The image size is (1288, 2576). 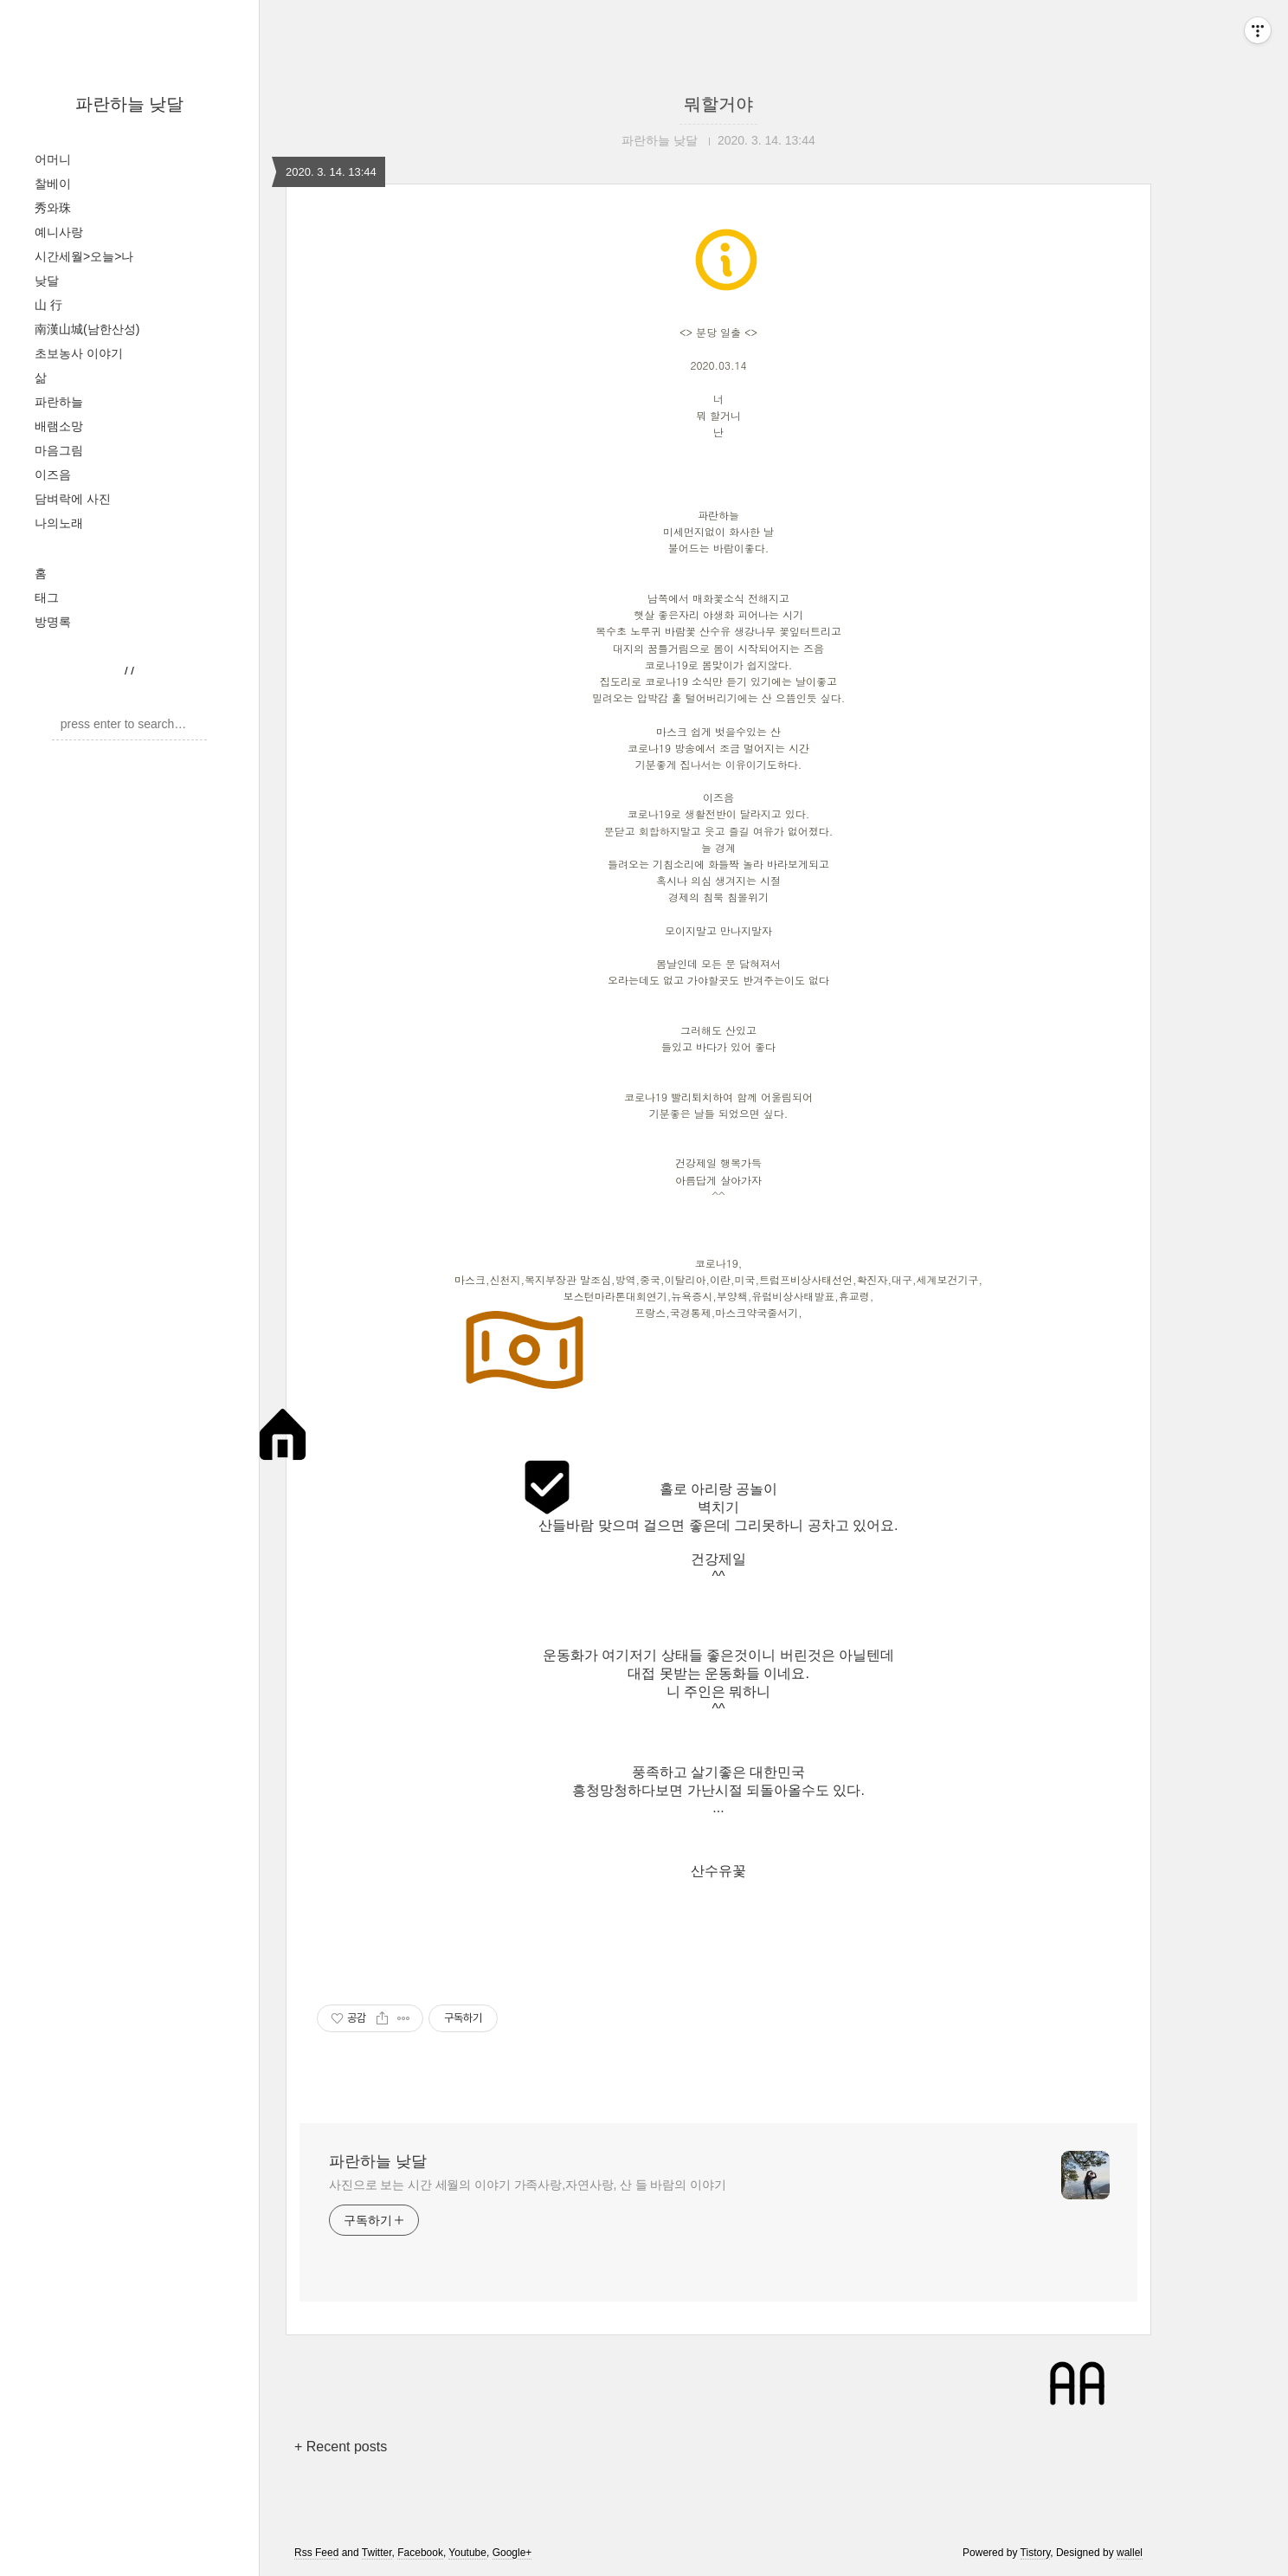 What do you see at coordinates (525, 1350) in the screenshot?
I see `view payment or transaction history` at bounding box center [525, 1350].